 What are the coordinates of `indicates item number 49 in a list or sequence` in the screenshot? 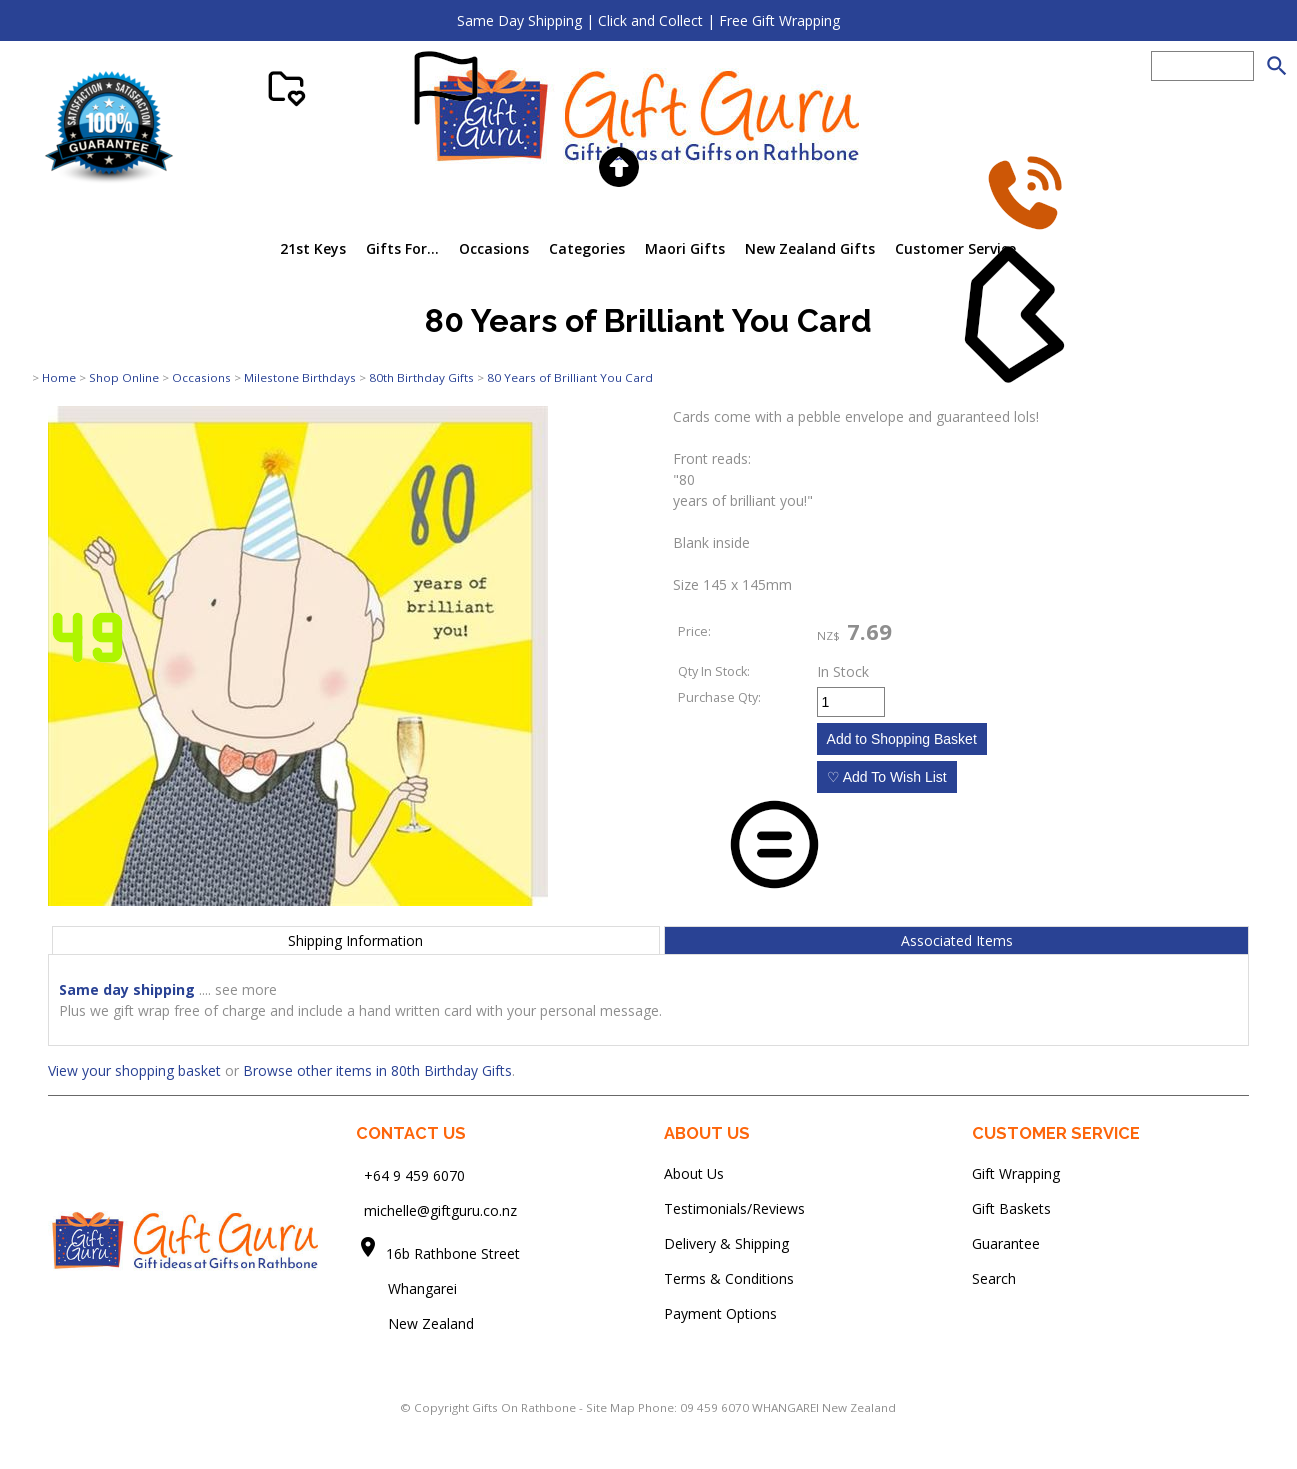 It's located at (87, 637).